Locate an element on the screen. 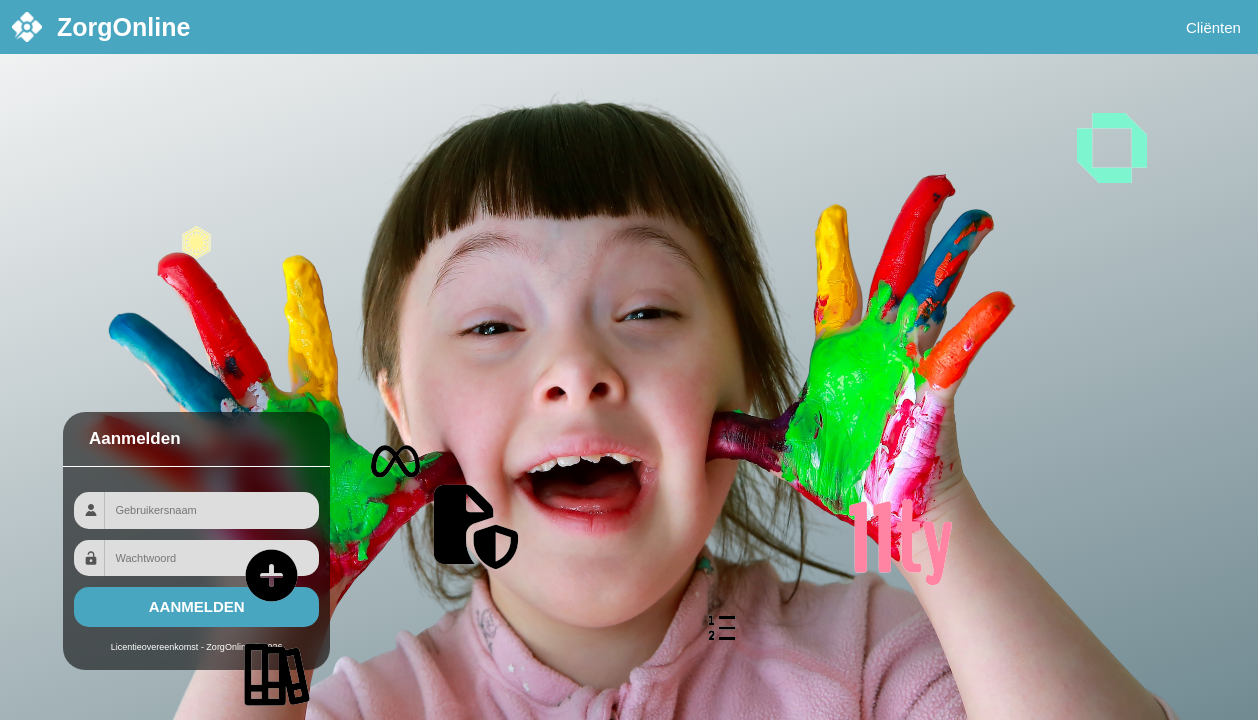 Image resolution: width=1258 pixels, height=720 pixels. Eleventy static site generator logo is located at coordinates (900, 536).